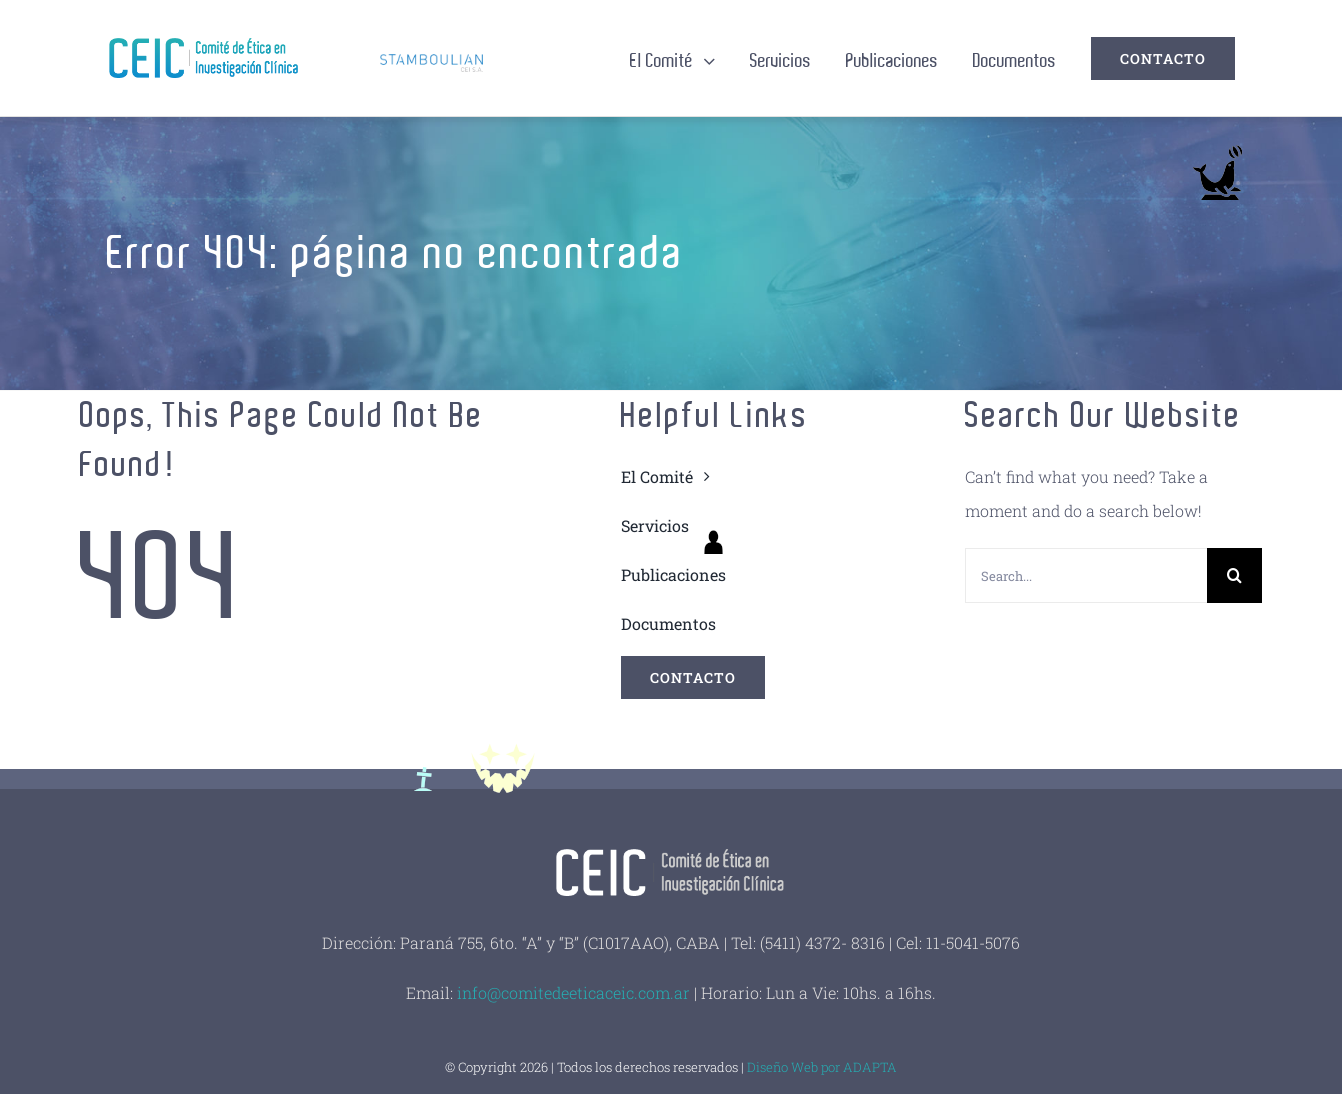 The width and height of the screenshot is (1342, 1094). I want to click on decorative icon representing circus or entertainment games, so click(1220, 172).